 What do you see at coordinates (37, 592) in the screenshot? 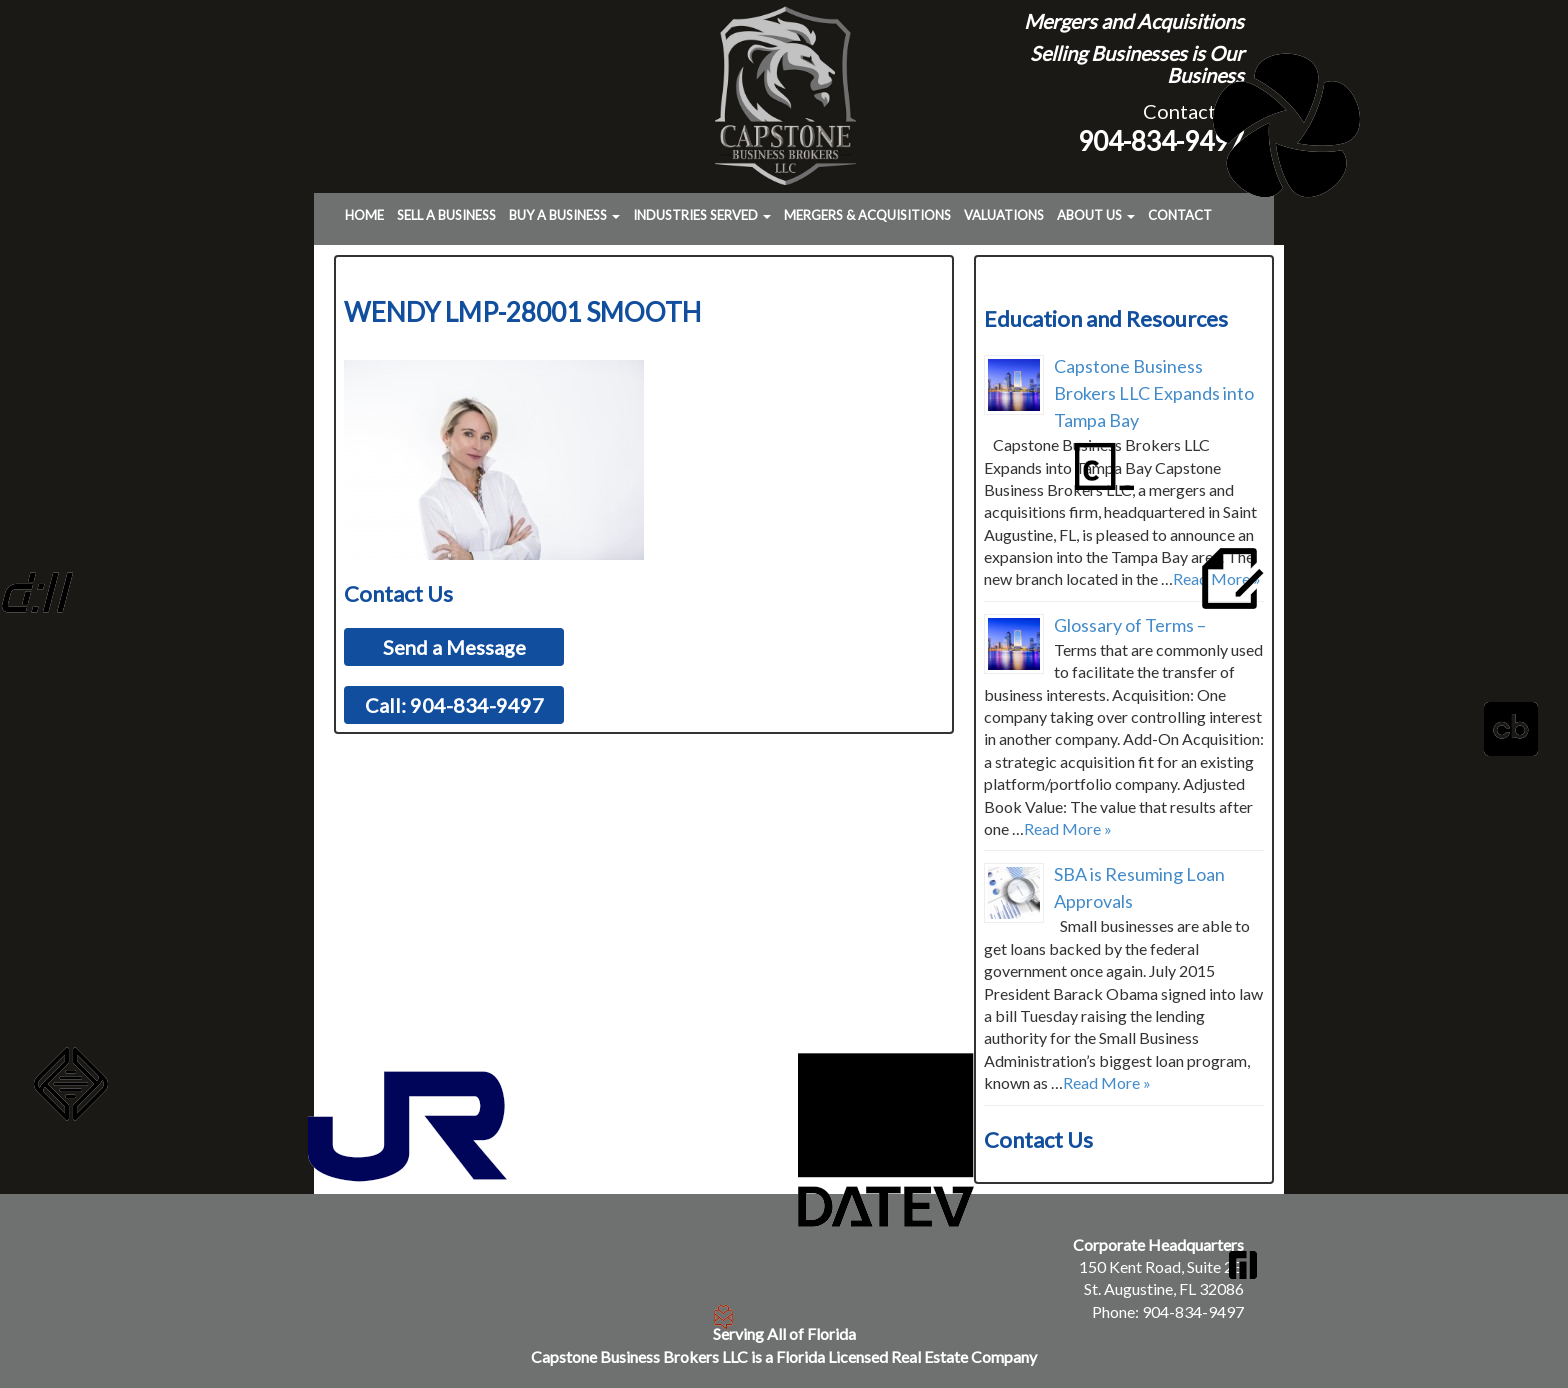
I see `cmplid brand logo` at bounding box center [37, 592].